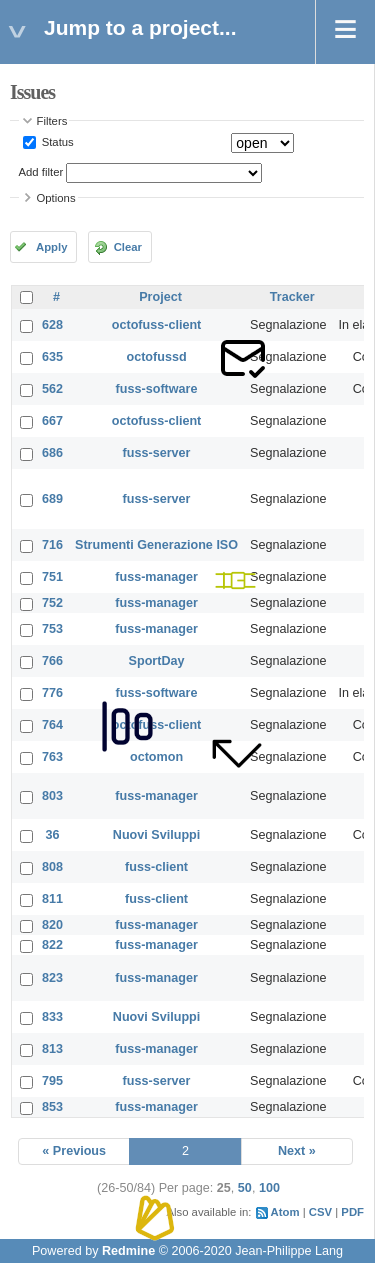 This screenshot has width=375, height=1263. Describe the element at coordinates (237, 752) in the screenshot. I see `go back to previous step` at that location.